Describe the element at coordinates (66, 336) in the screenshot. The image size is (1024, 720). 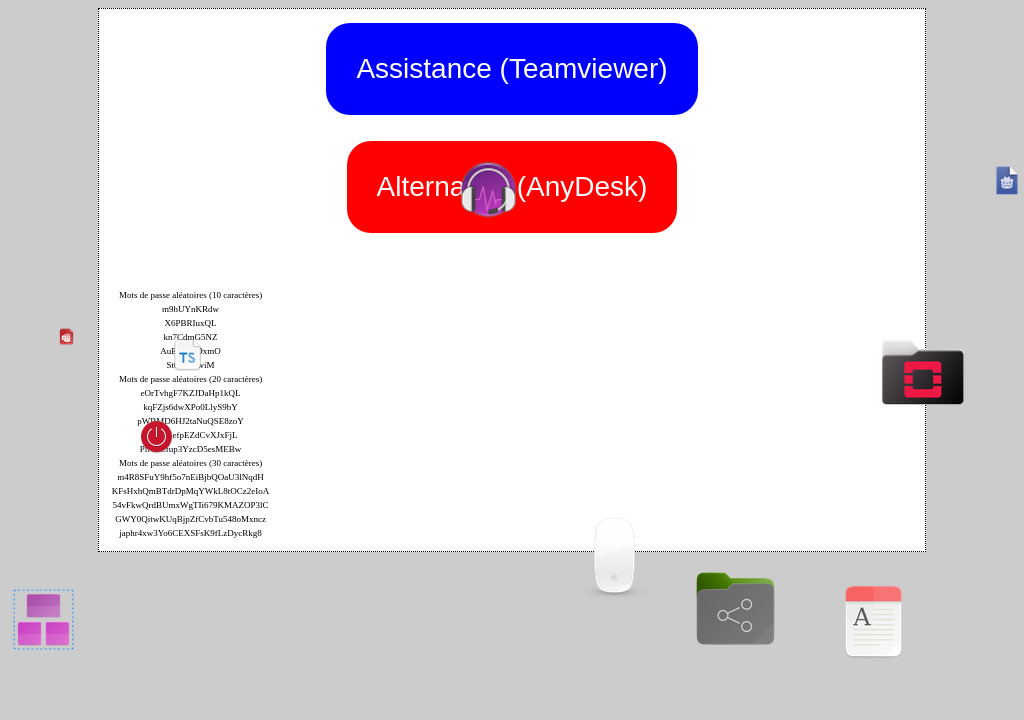
I see `microsoft access database file` at that location.